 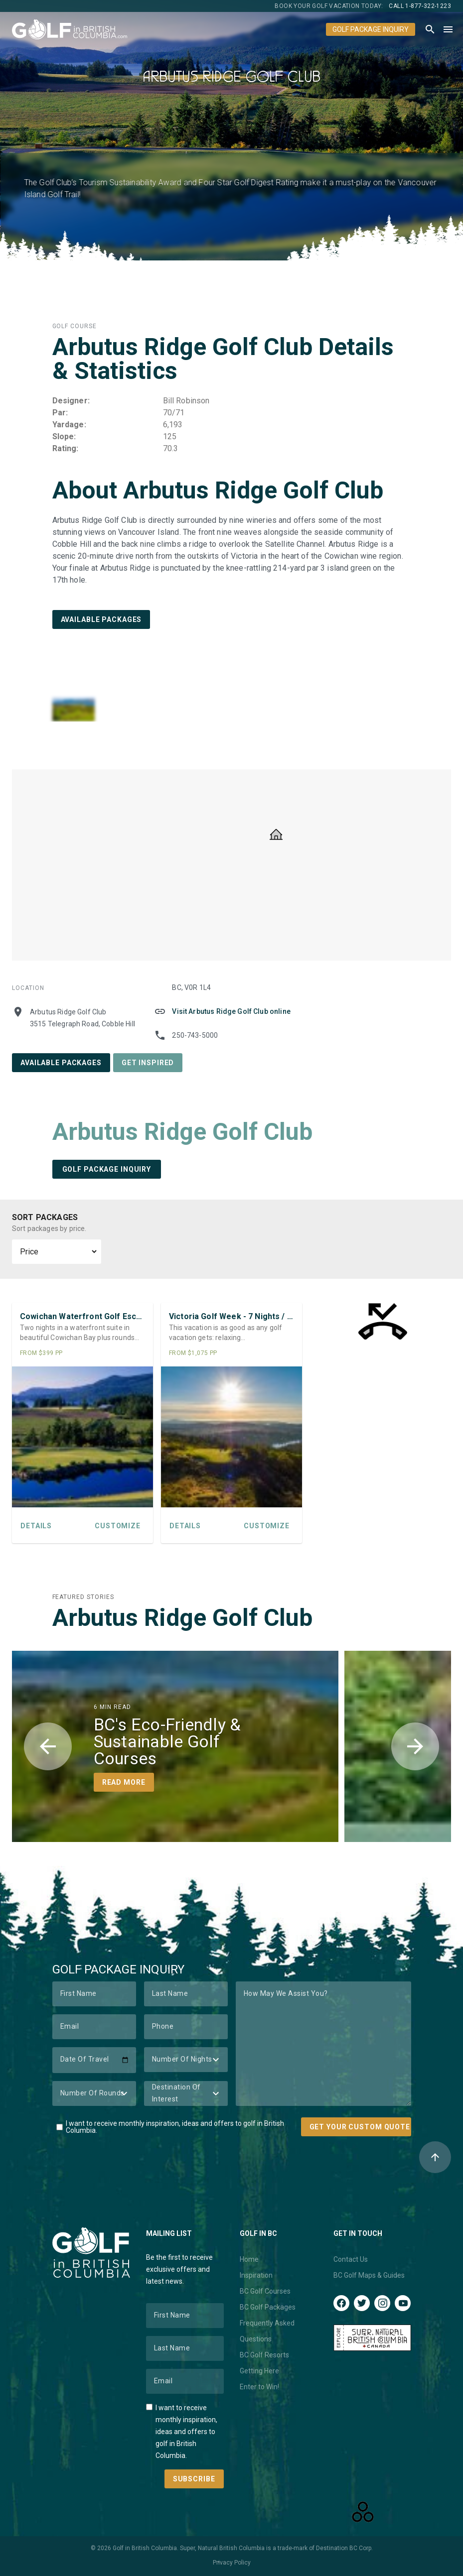 What do you see at coordinates (276, 835) in the screenshot?
I see `navigate to home screen` at bounding box center [276, 835].